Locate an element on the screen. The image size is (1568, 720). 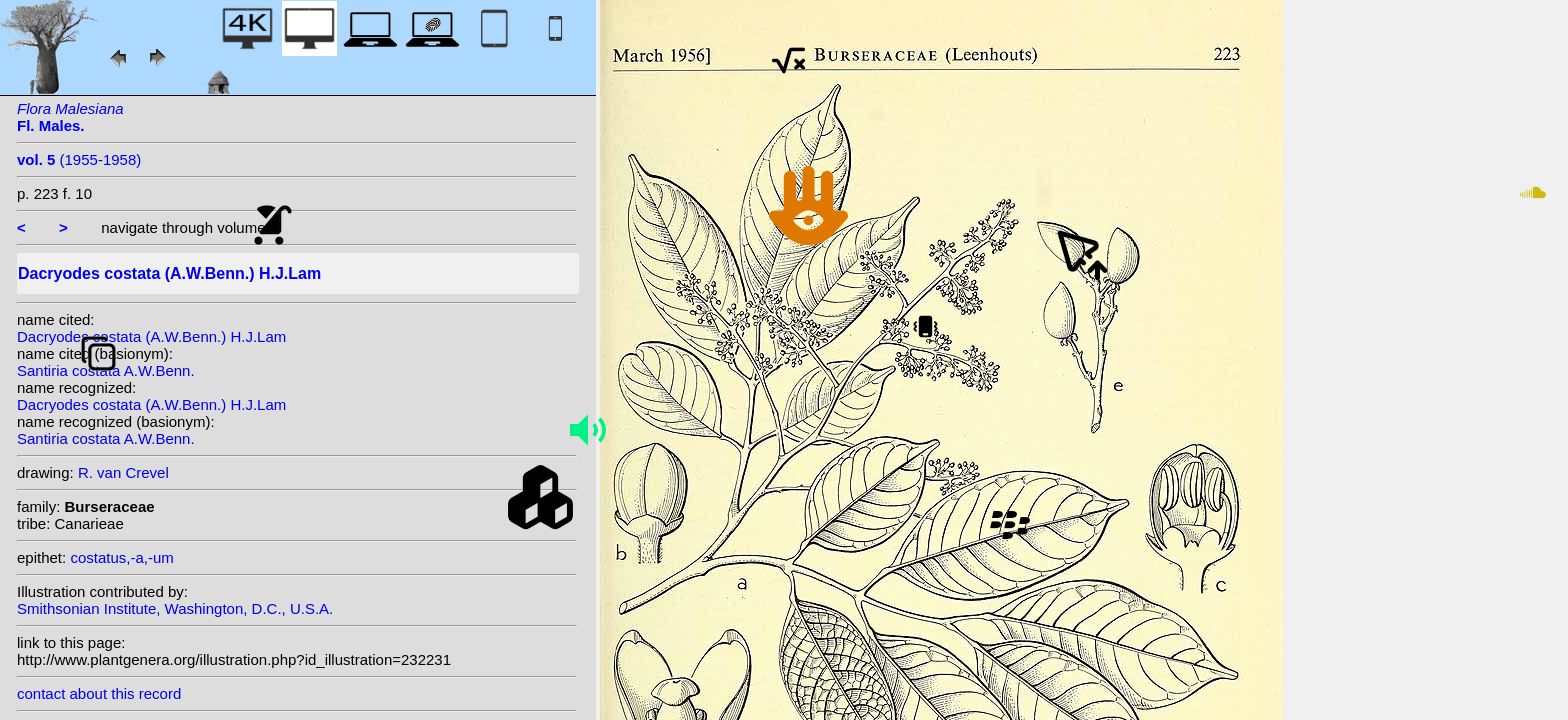
scroll to top of page is located at coordinates (1080, 253).